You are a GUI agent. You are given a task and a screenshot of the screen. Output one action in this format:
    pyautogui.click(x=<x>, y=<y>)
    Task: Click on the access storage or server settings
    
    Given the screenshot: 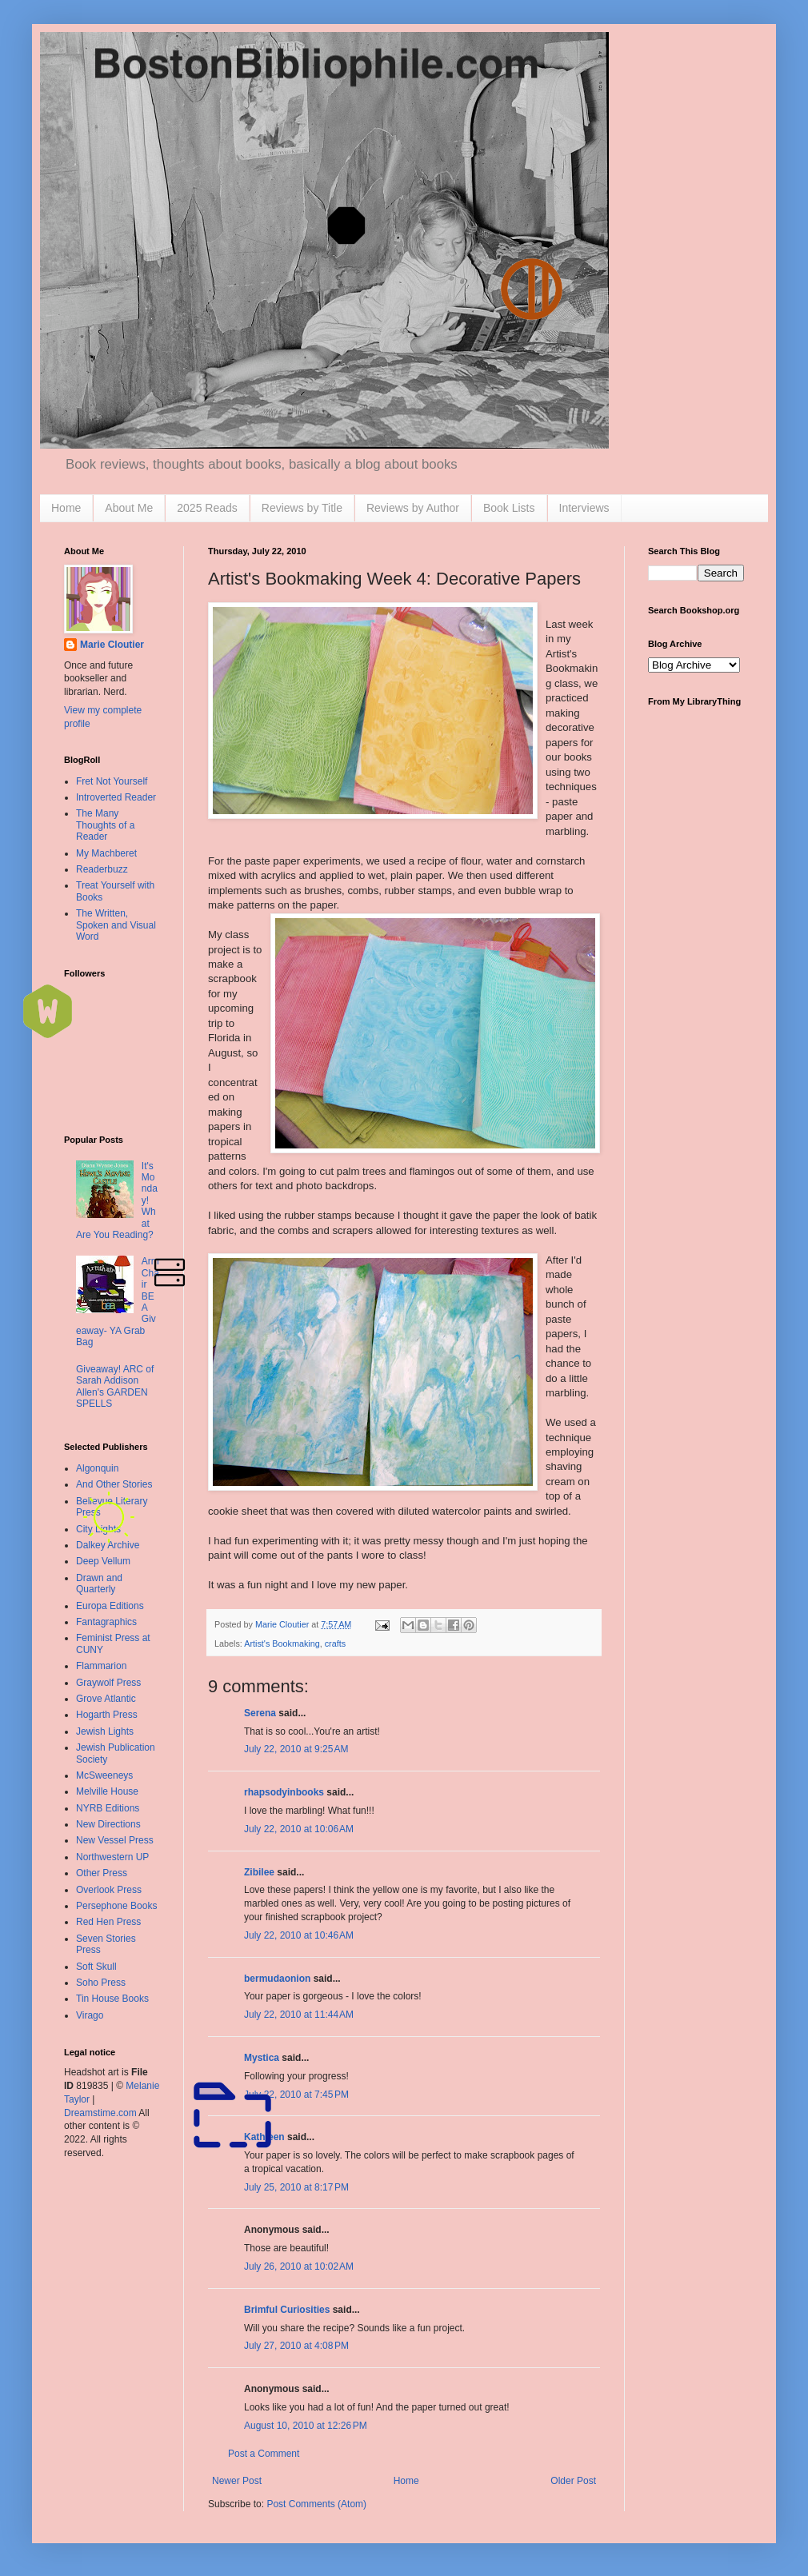 What is the action you would take?
    pyautogui.click(x=170, y=1272)
    